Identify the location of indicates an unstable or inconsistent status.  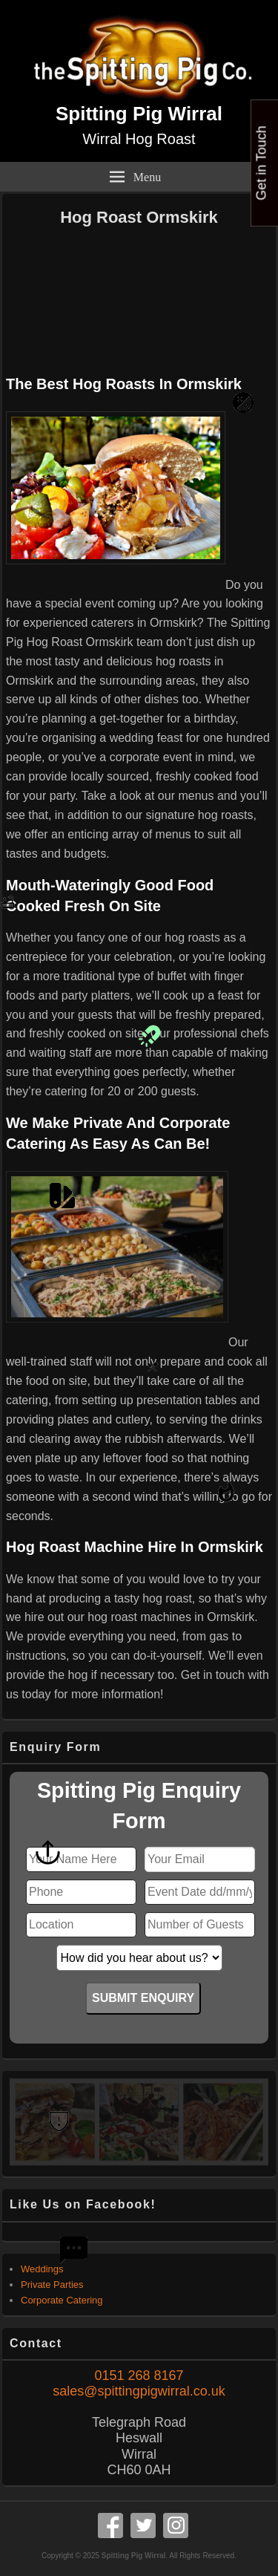
(243, 402).